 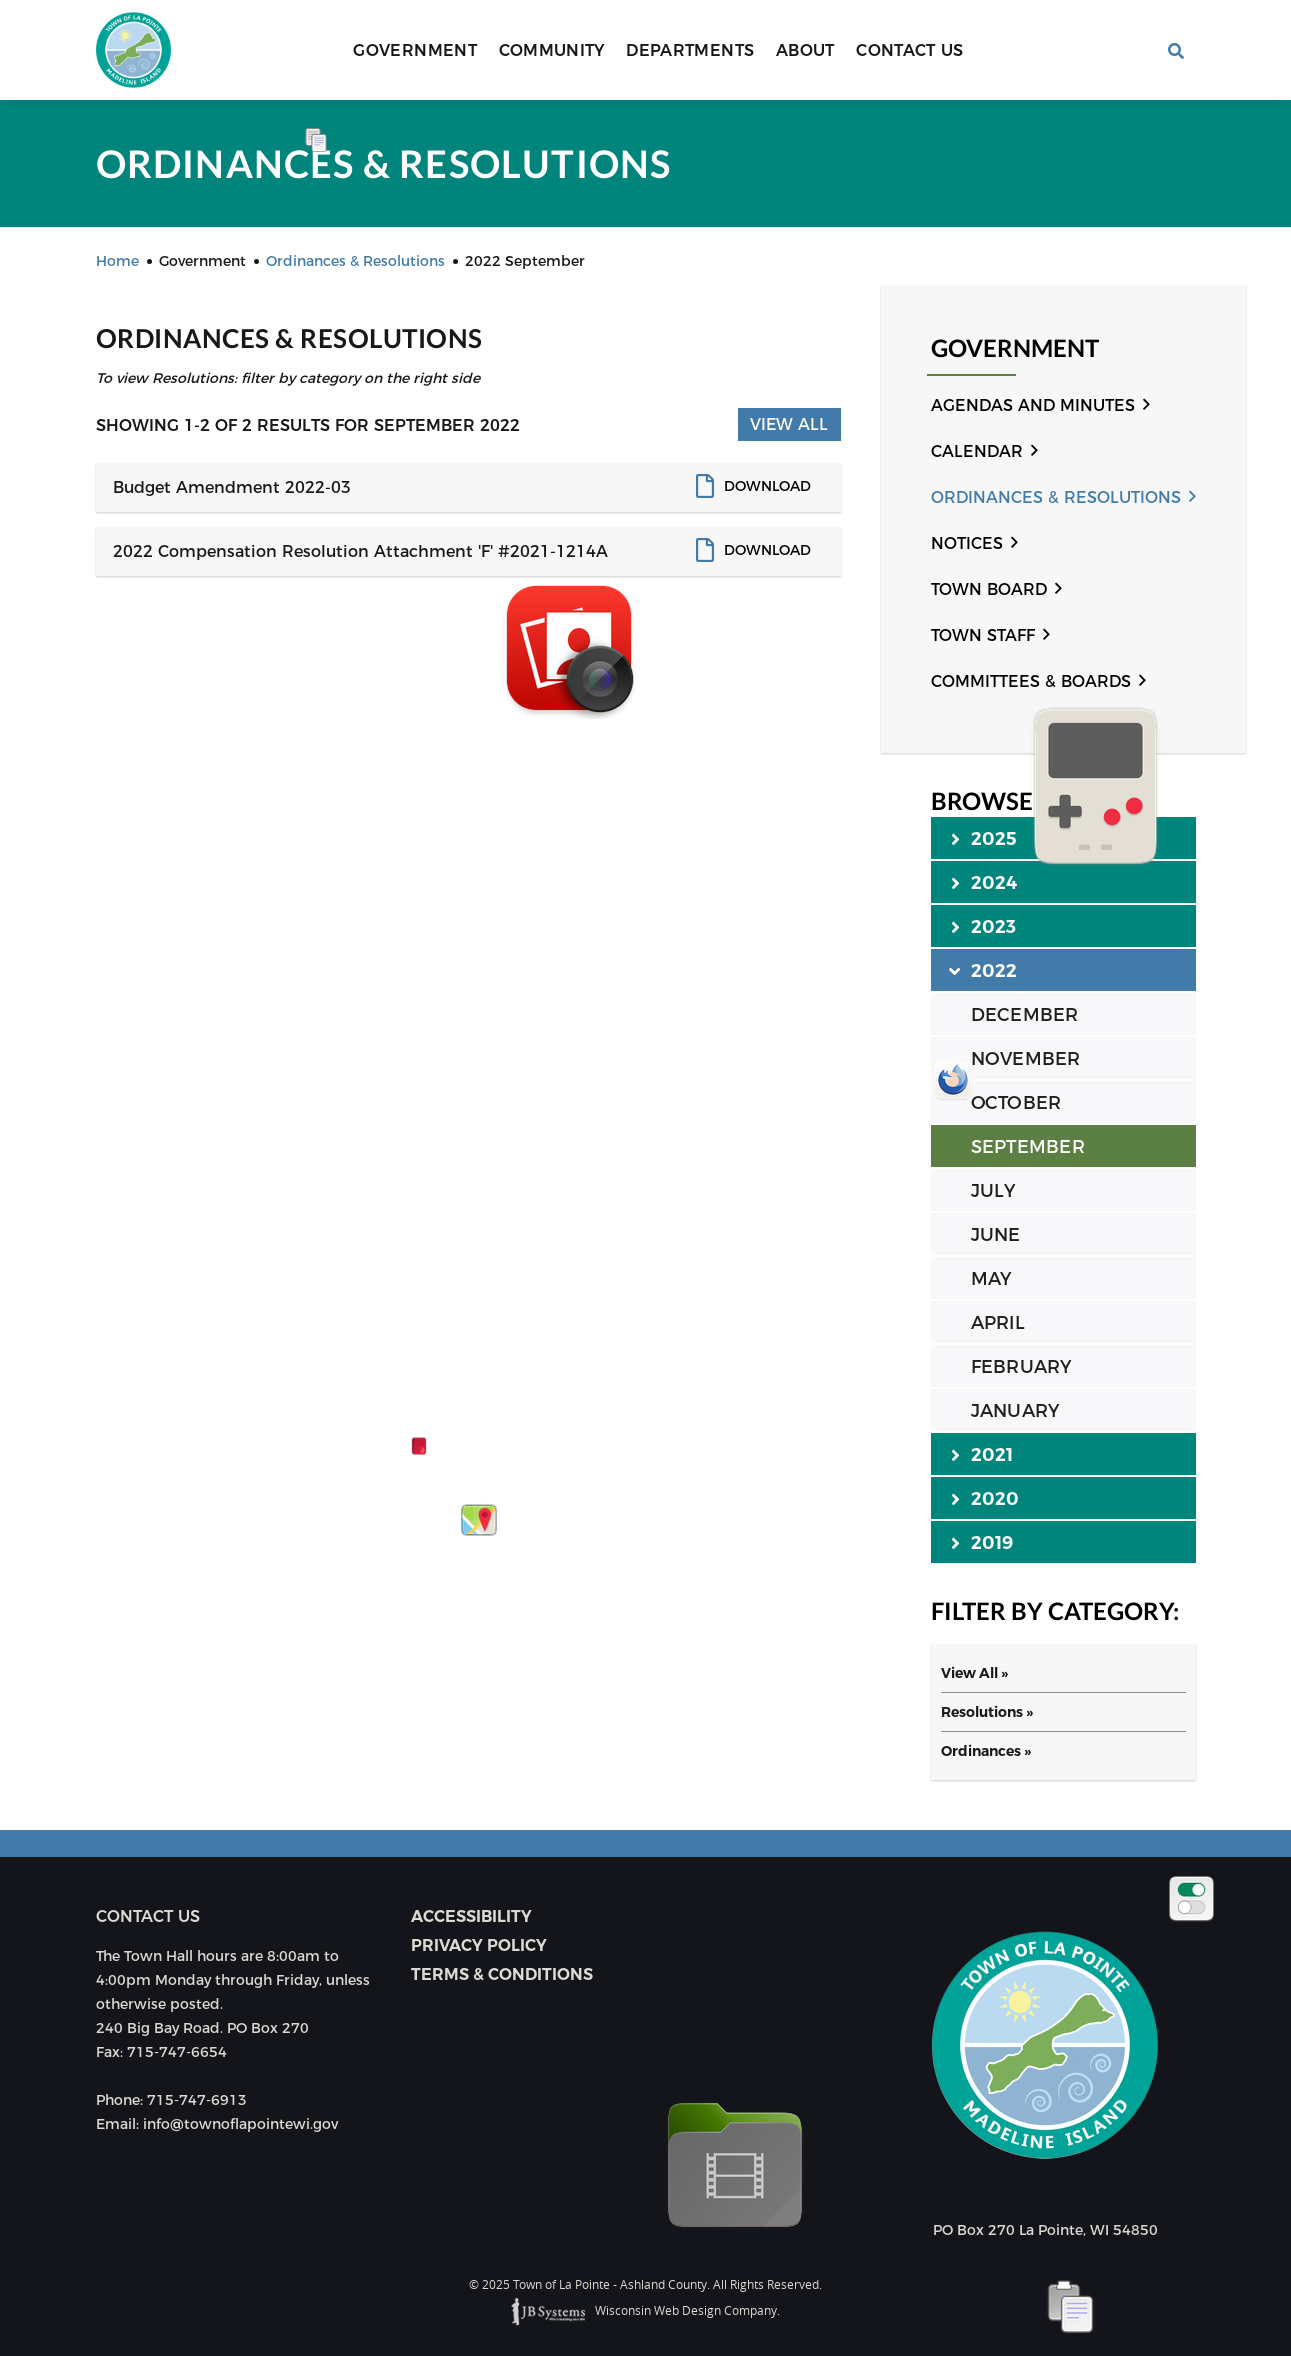 What do you see at coordinates (735, 2165) in the screenshot?
I see `open your videos folder` at bounding box center [735, 2165].